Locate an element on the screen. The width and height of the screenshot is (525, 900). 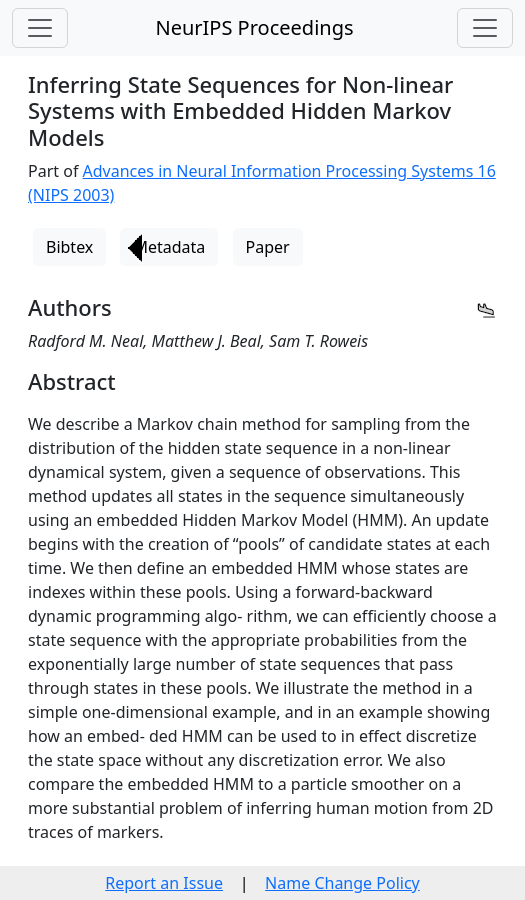
indicates flight arrival status is located at coordinates (485, 310).